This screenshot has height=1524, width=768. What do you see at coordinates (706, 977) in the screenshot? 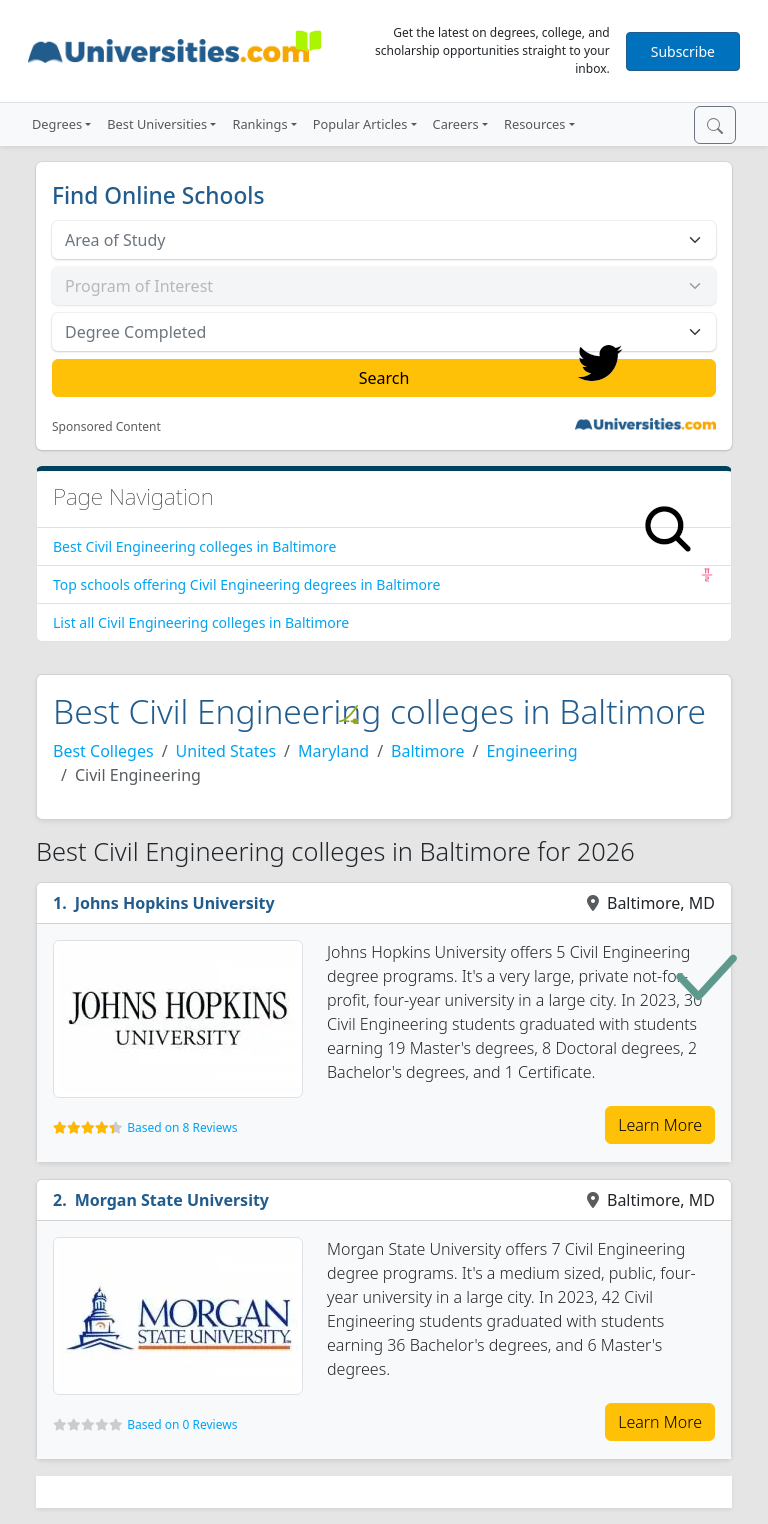
I see `confirm or submit an action` at bounding box center [706, 977].